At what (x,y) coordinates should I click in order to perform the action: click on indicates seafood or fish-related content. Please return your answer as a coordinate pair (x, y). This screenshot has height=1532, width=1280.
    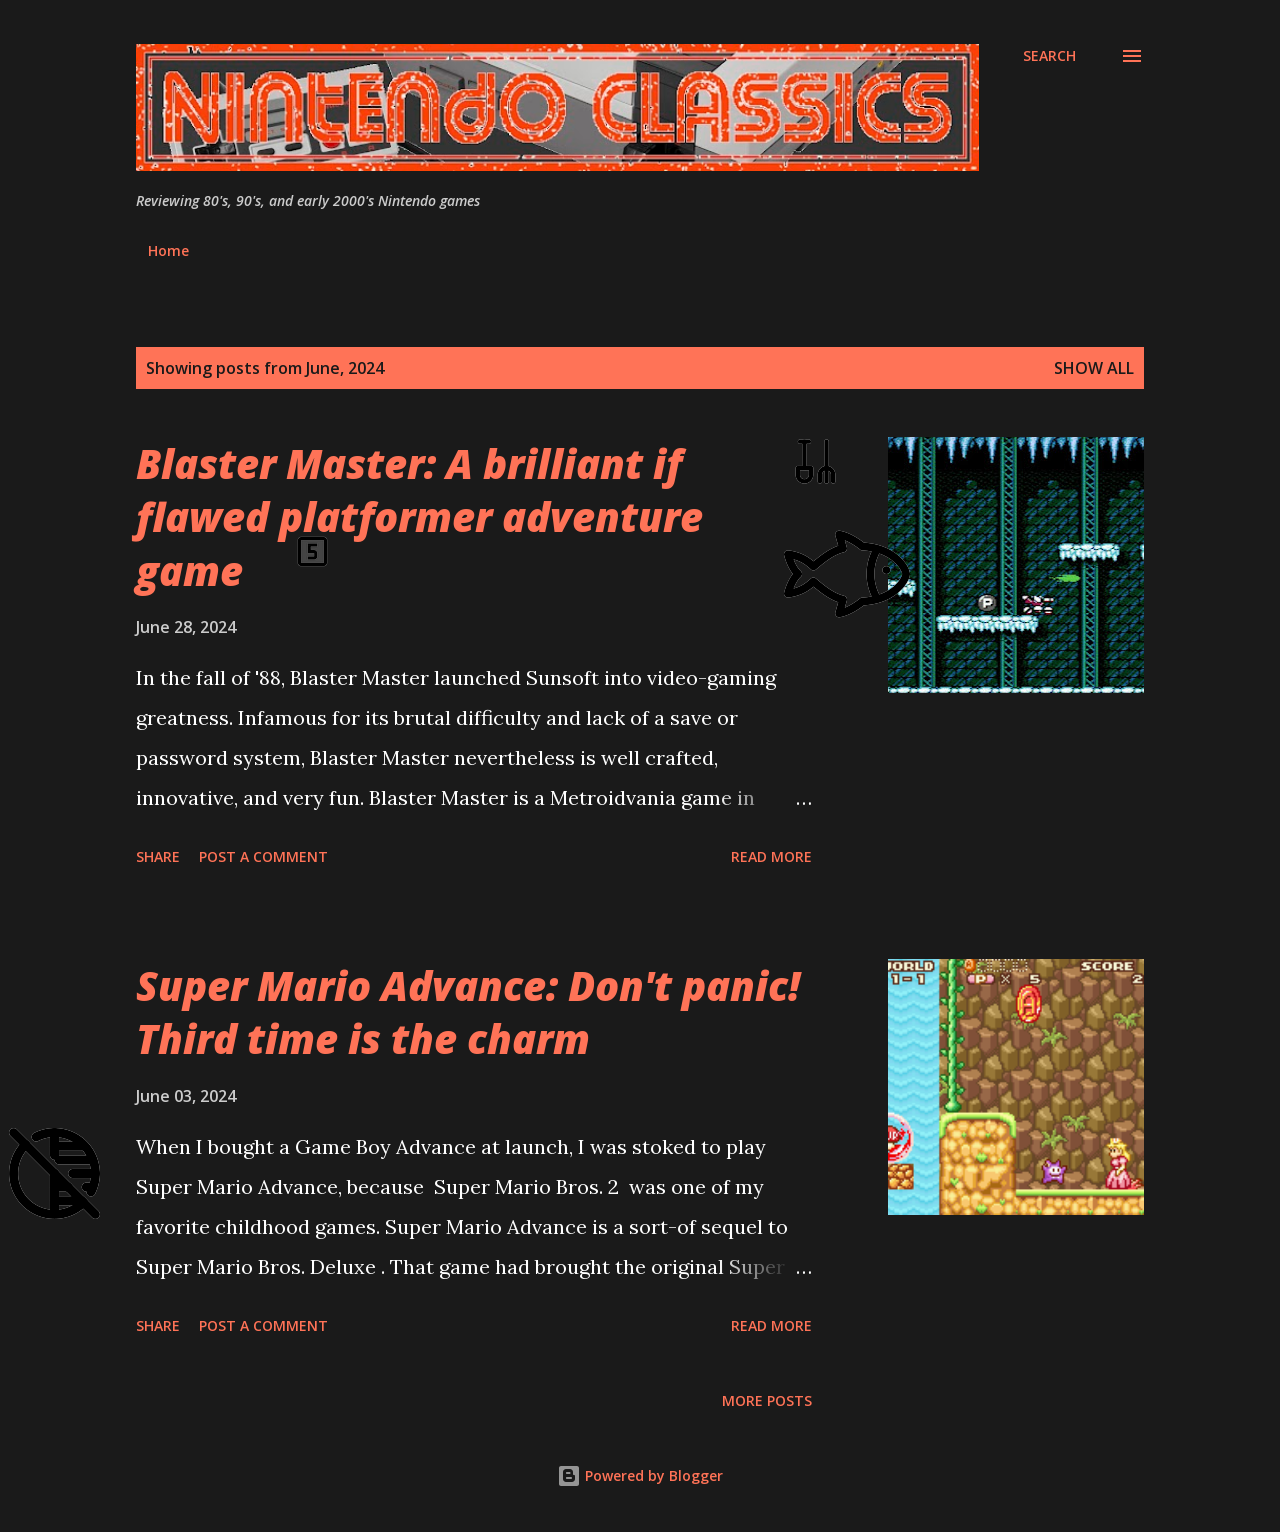
    Looking at the image, I should click on (847, 574).